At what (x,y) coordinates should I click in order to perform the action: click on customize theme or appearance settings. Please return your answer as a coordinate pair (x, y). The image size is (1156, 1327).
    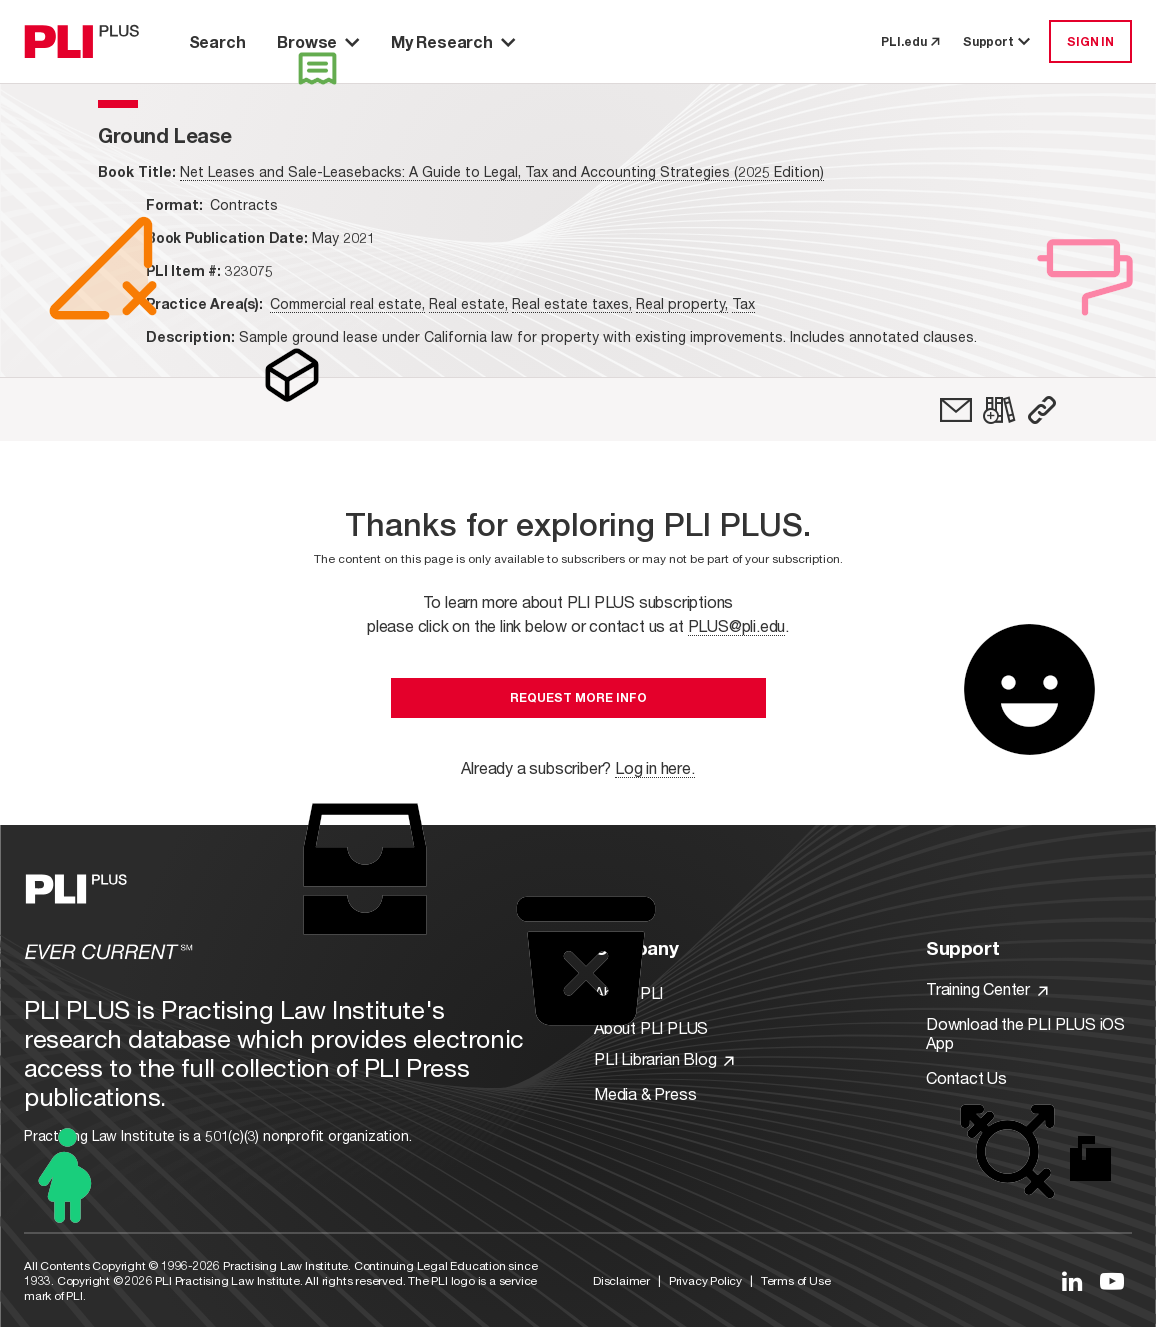
    Looking at the image, I should click on (1085, 271).